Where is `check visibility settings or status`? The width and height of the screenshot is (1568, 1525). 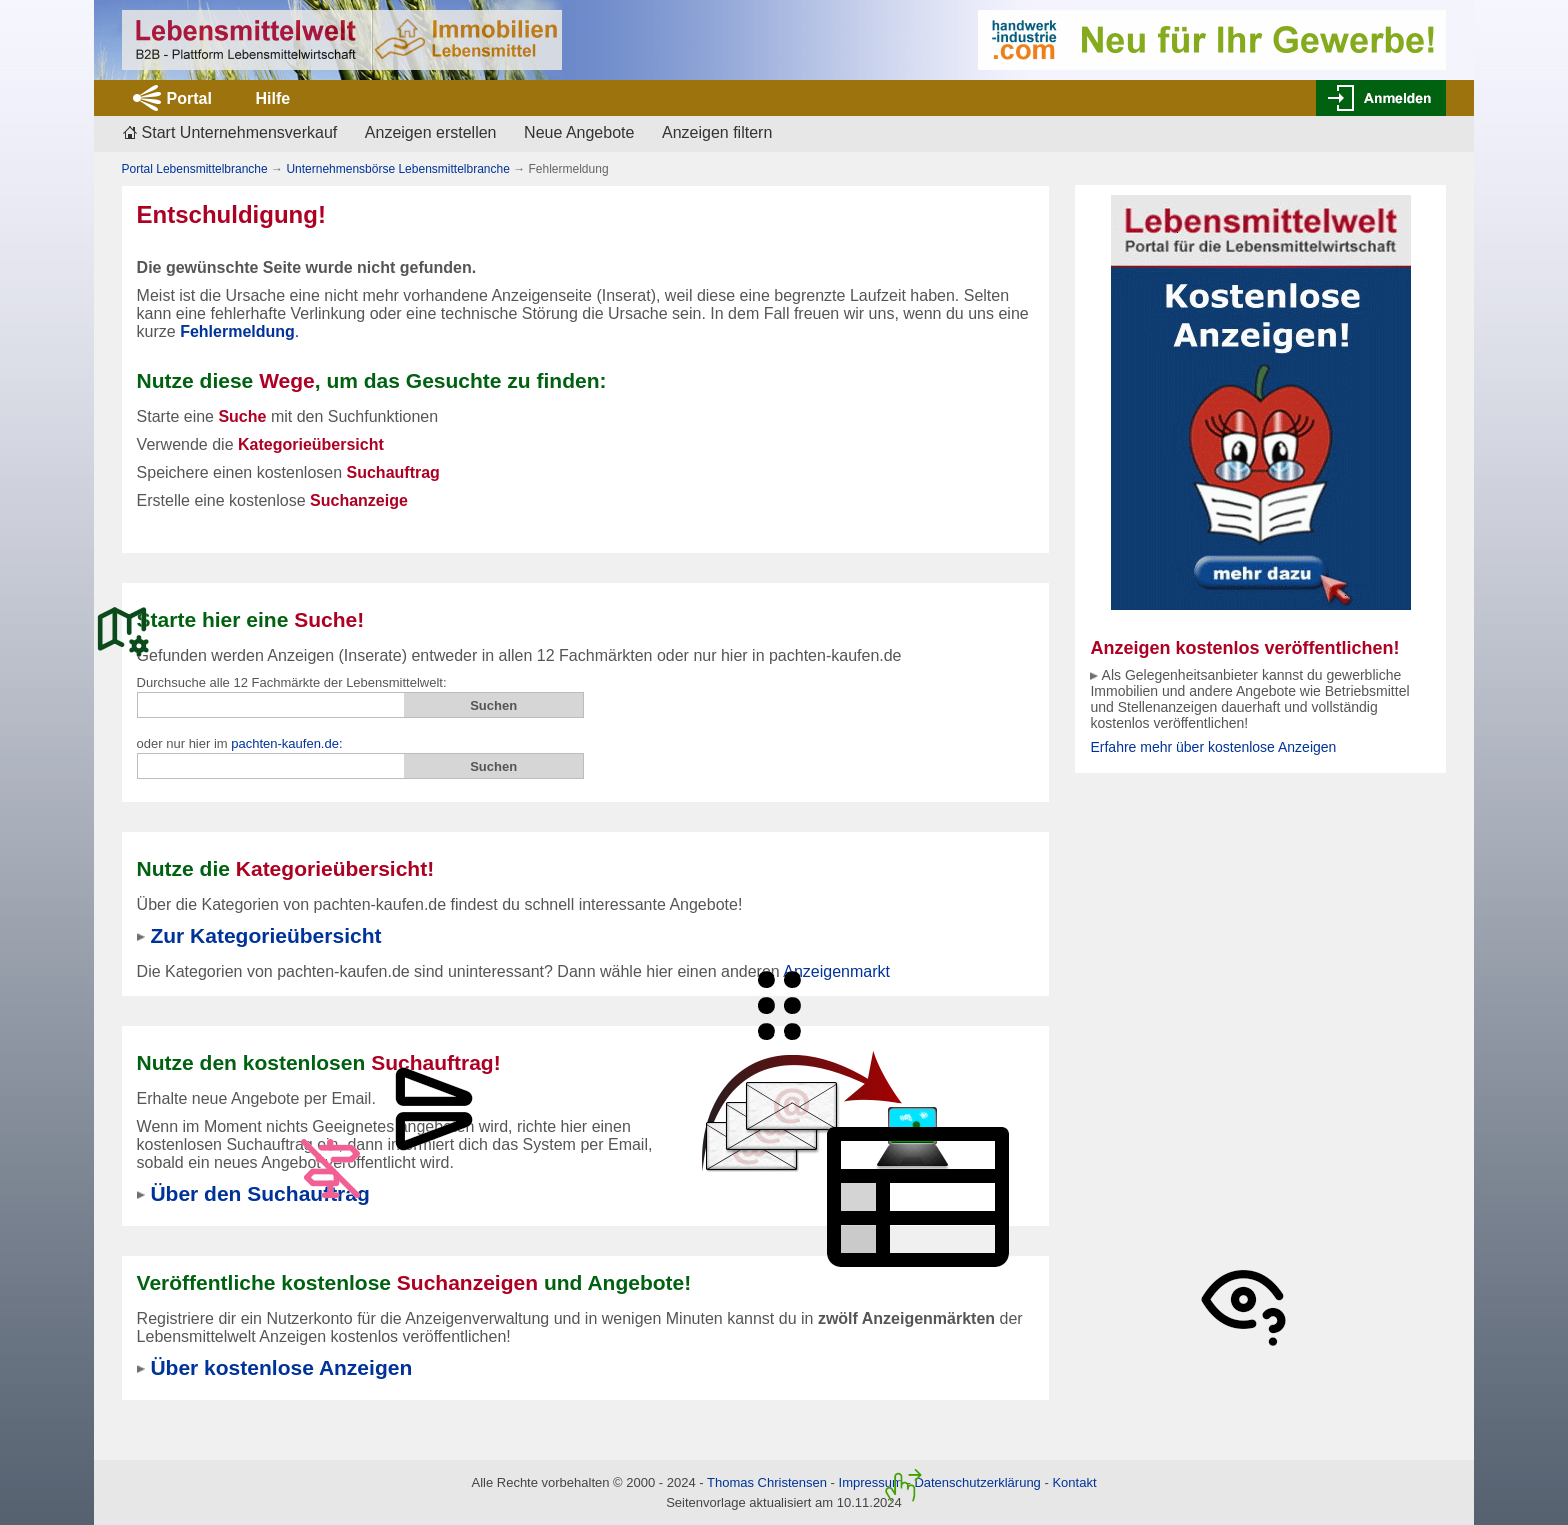
check visibility settings or status is located at coordinates (1243, 1299).